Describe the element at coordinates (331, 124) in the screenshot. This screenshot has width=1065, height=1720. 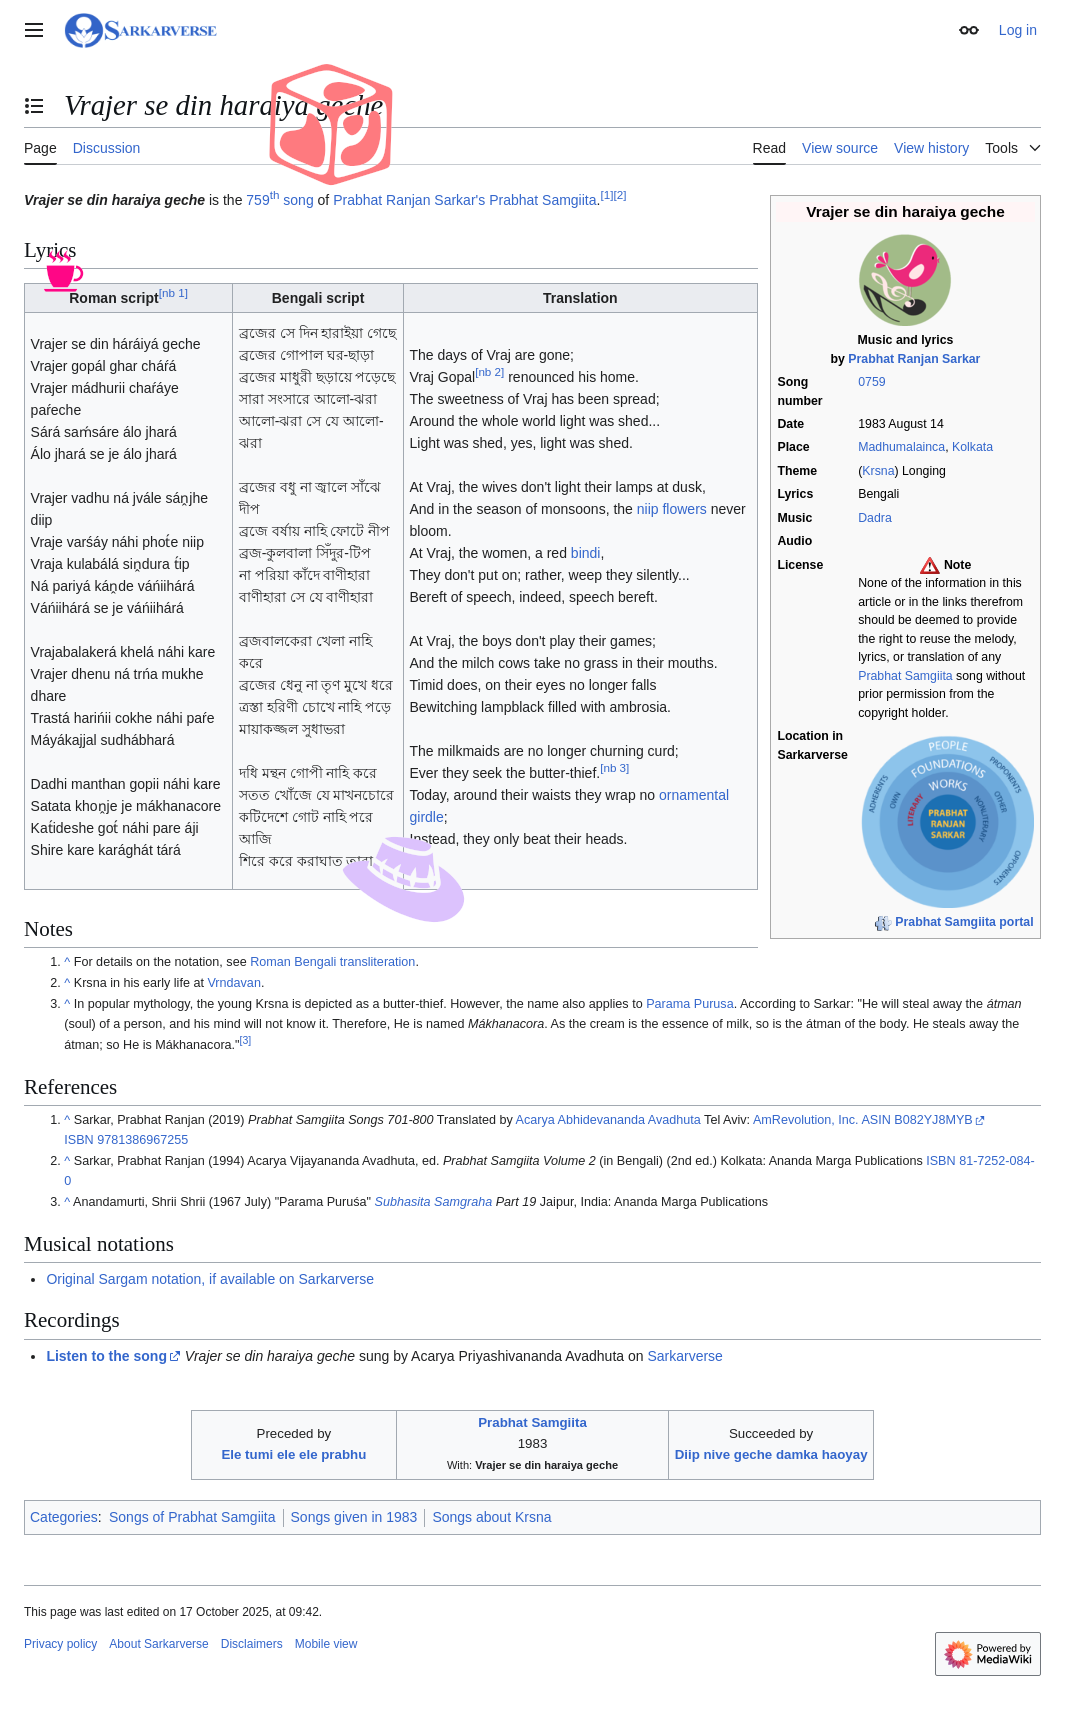
I see `indicates a frozen or cooling effect in gameplay` at that location.